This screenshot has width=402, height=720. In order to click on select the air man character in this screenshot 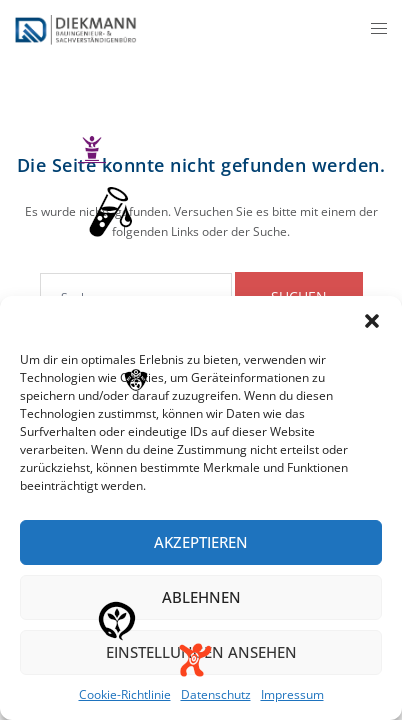, I will do `click(136, 380)`.